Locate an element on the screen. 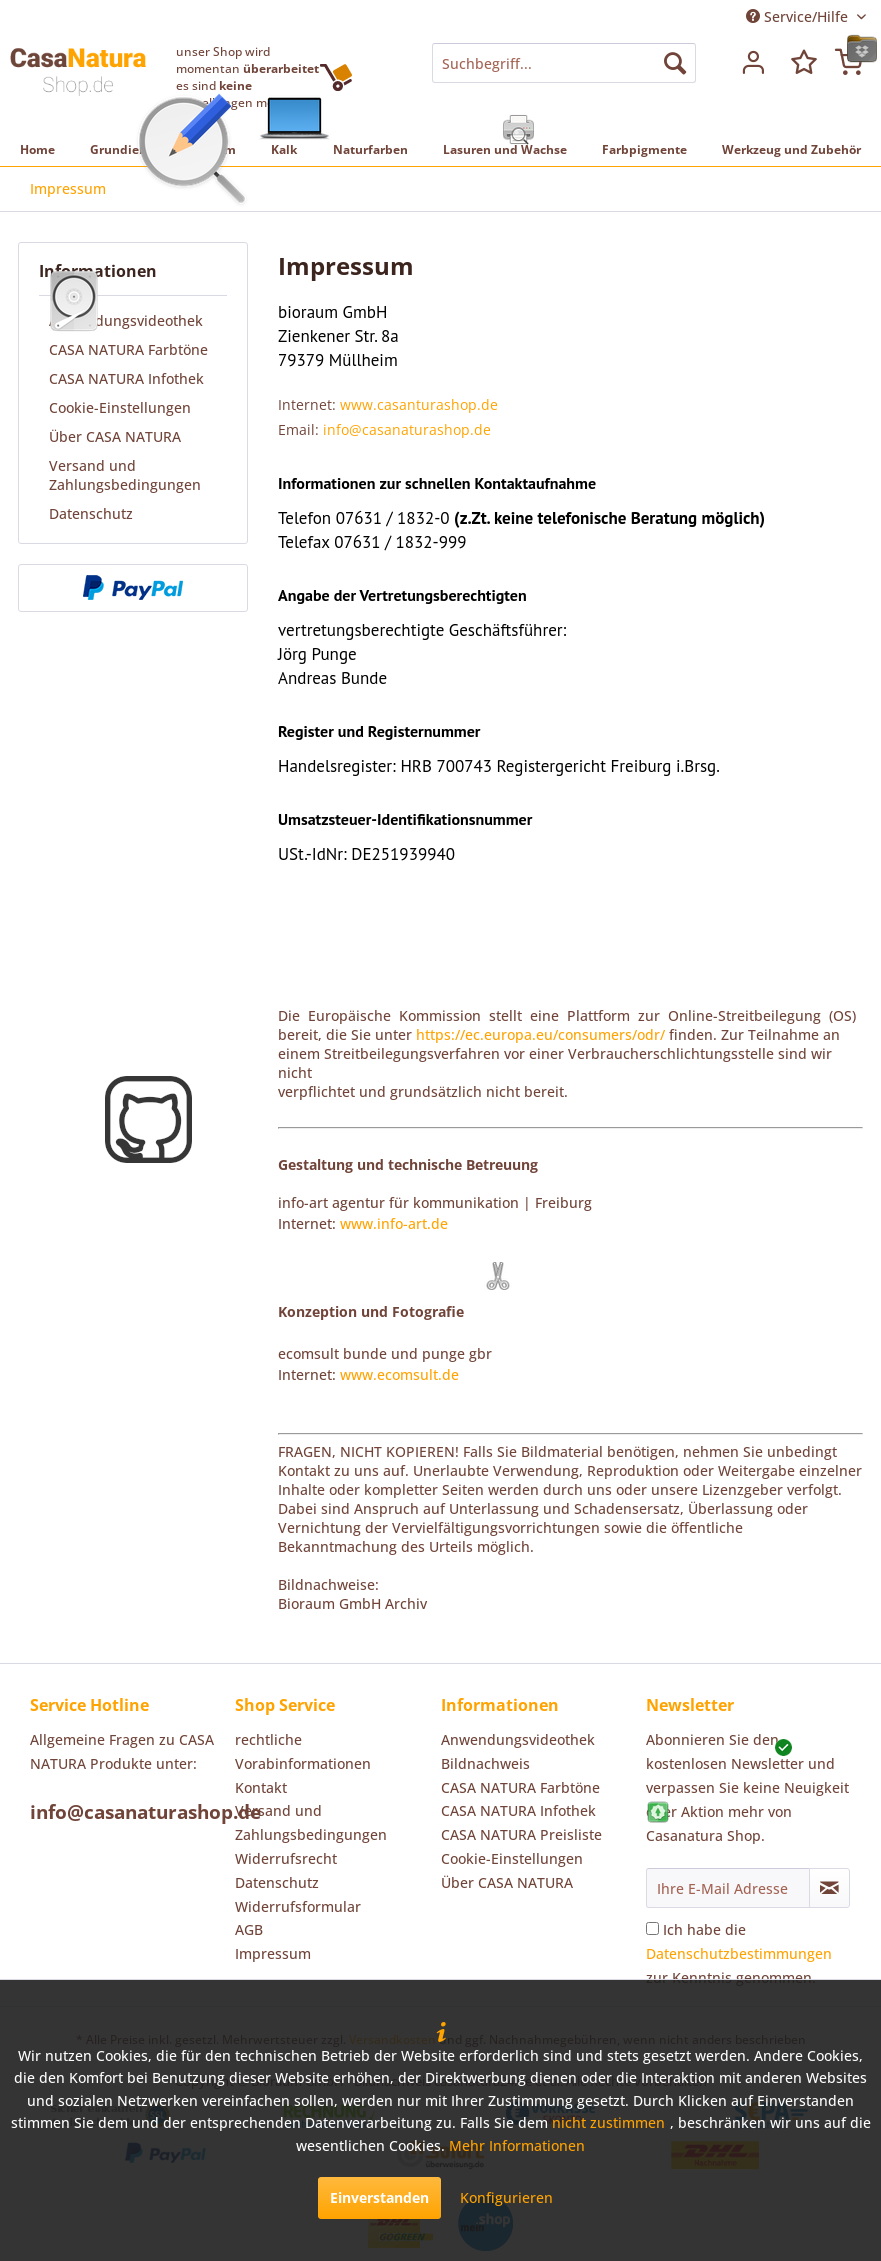 The width and height of the screenshot is (881, 2261). cut selected content to clipboard is located at coordinates (498, 1276).